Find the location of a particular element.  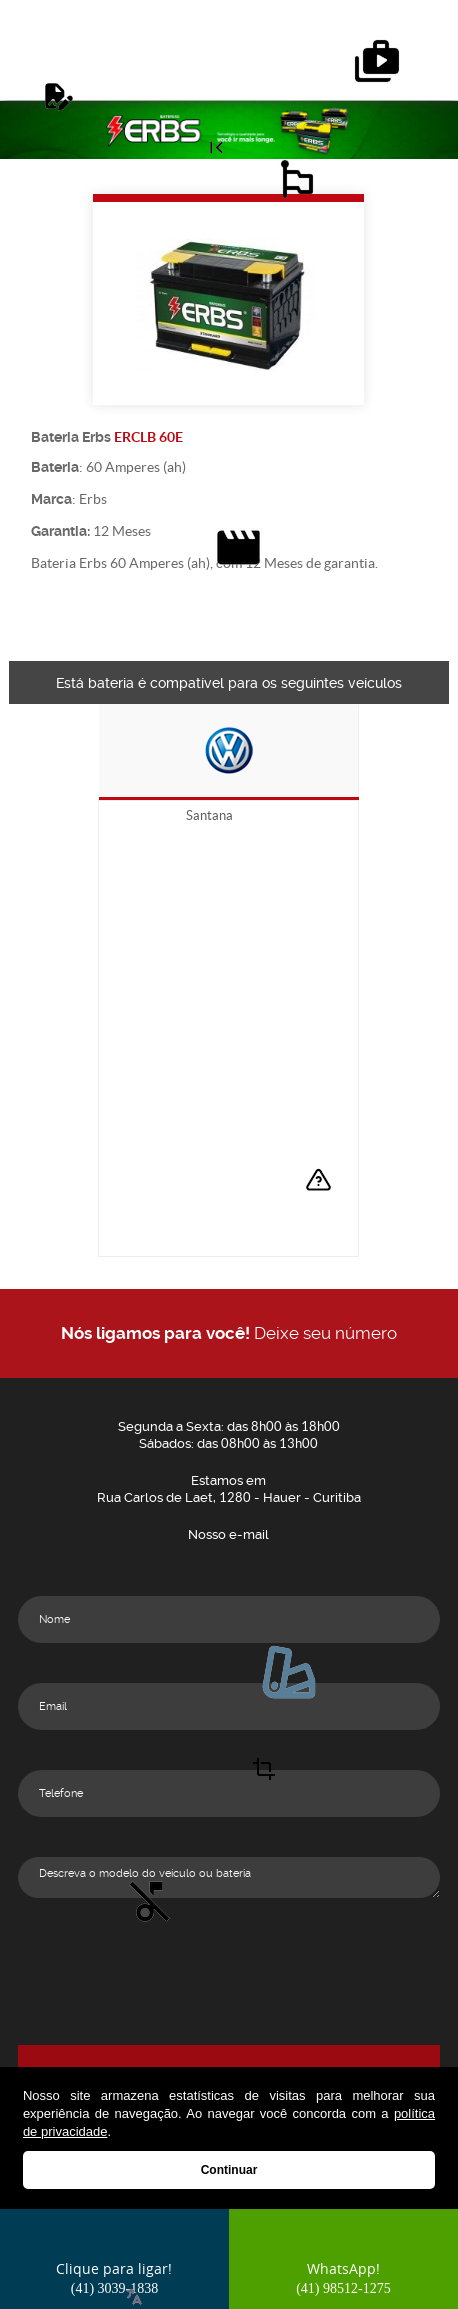

view your purchased videos or media is located at coordinates (377, 62).